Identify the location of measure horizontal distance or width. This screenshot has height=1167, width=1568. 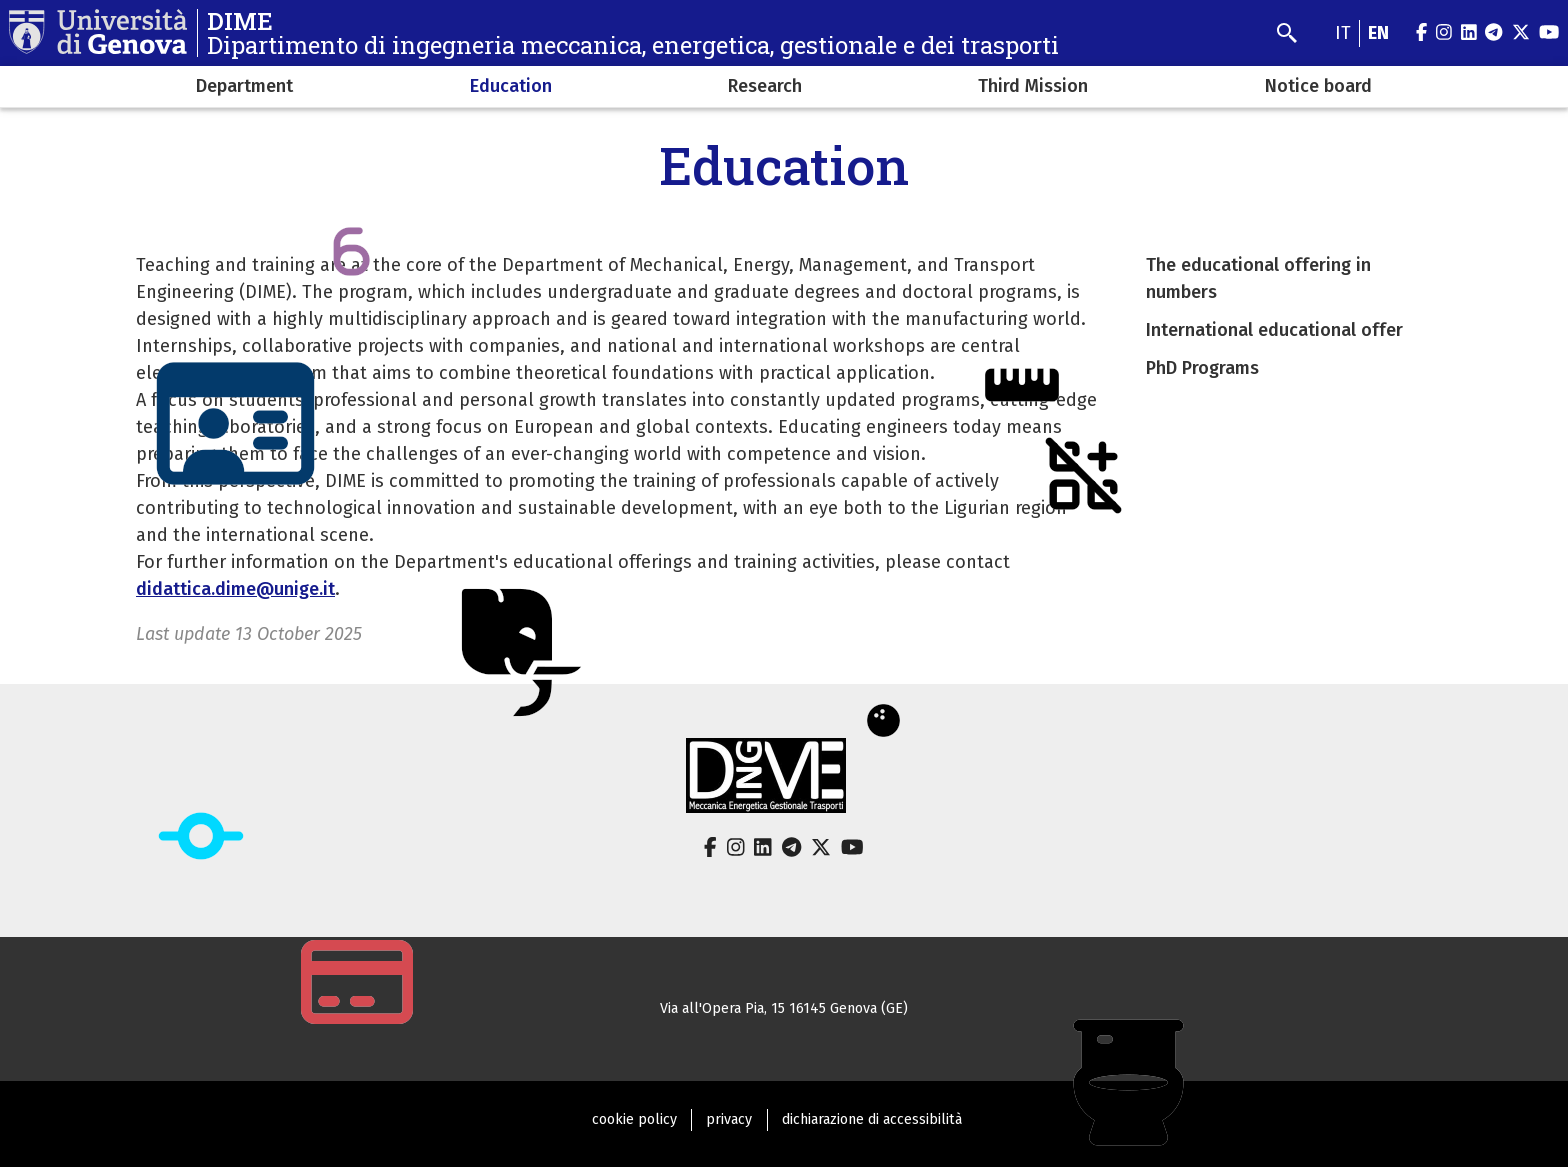
(1022, 385).